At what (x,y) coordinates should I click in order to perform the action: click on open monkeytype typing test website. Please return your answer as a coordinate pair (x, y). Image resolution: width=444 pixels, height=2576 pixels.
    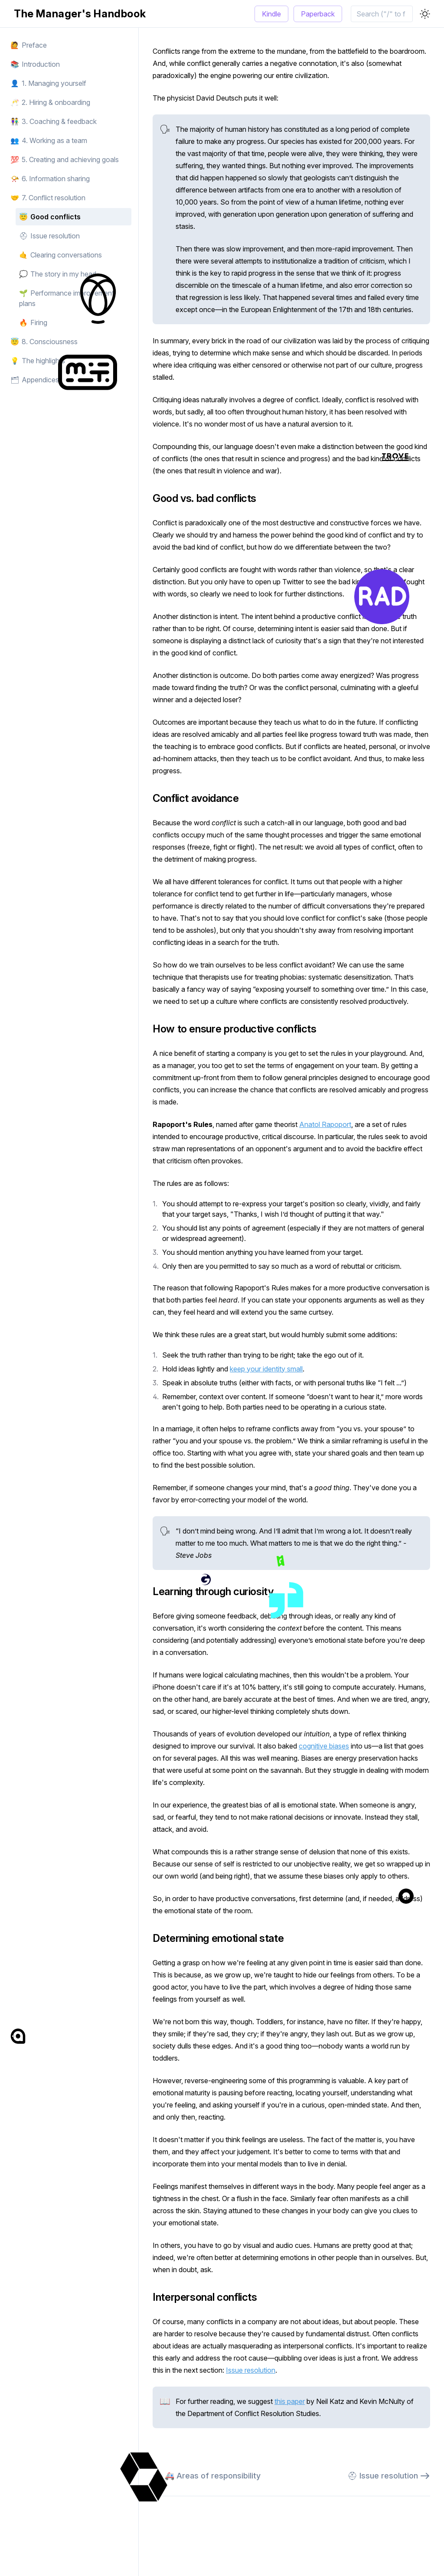
    Looking at the image, I should click on (88, 372).